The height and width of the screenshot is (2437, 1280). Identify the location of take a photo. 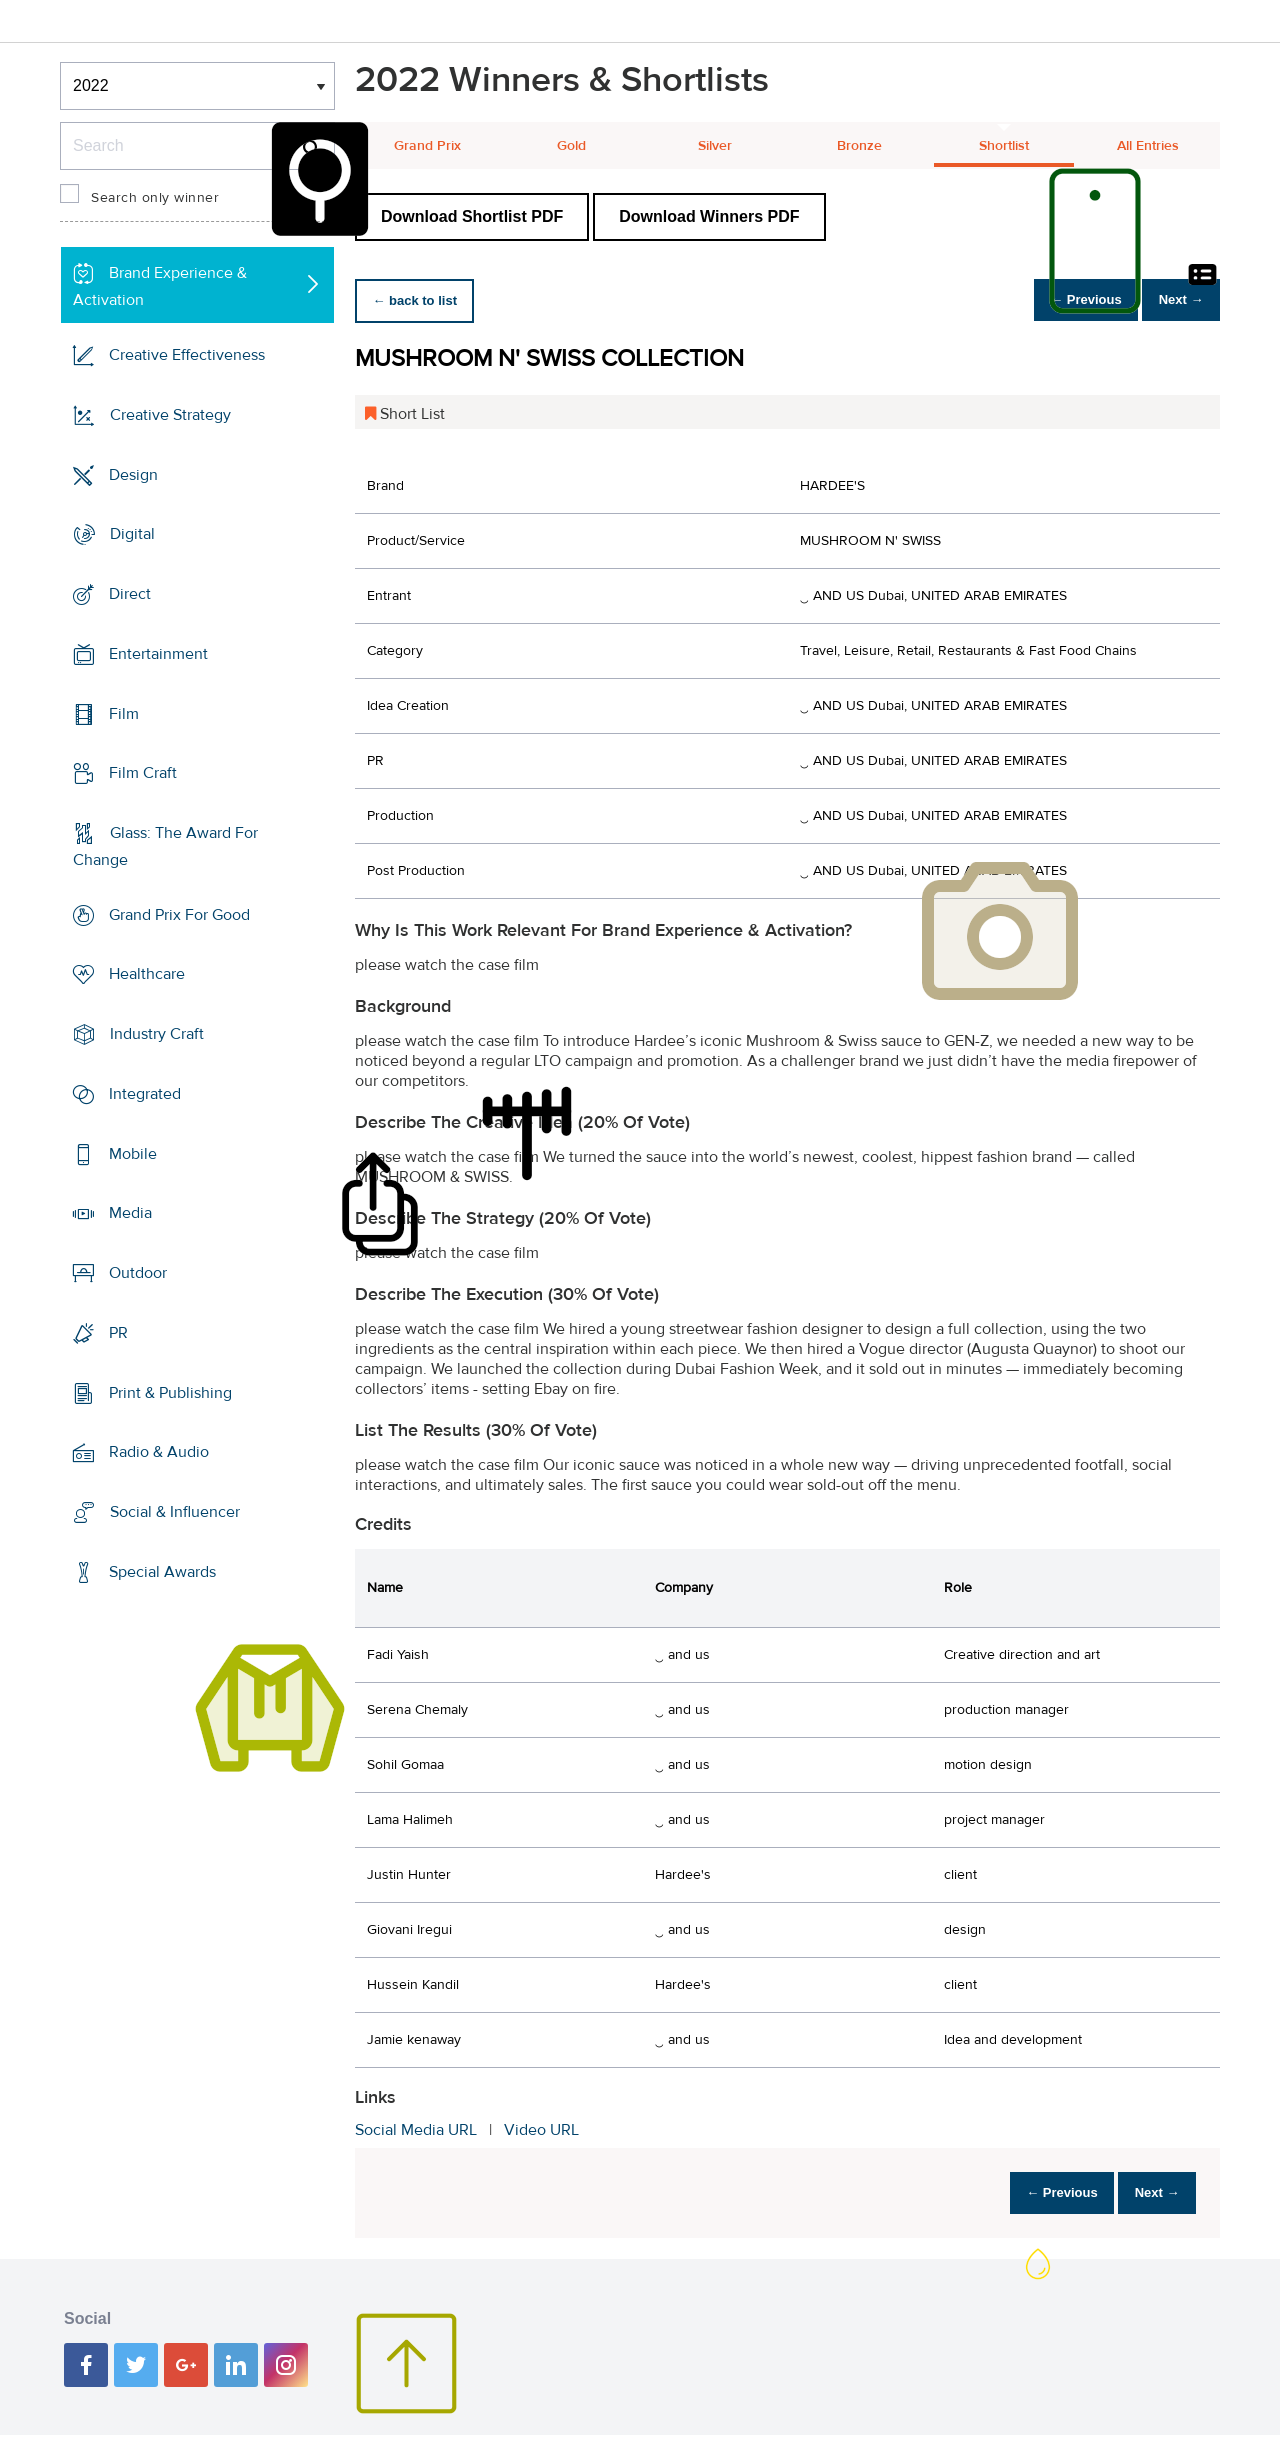
(1000, 934).